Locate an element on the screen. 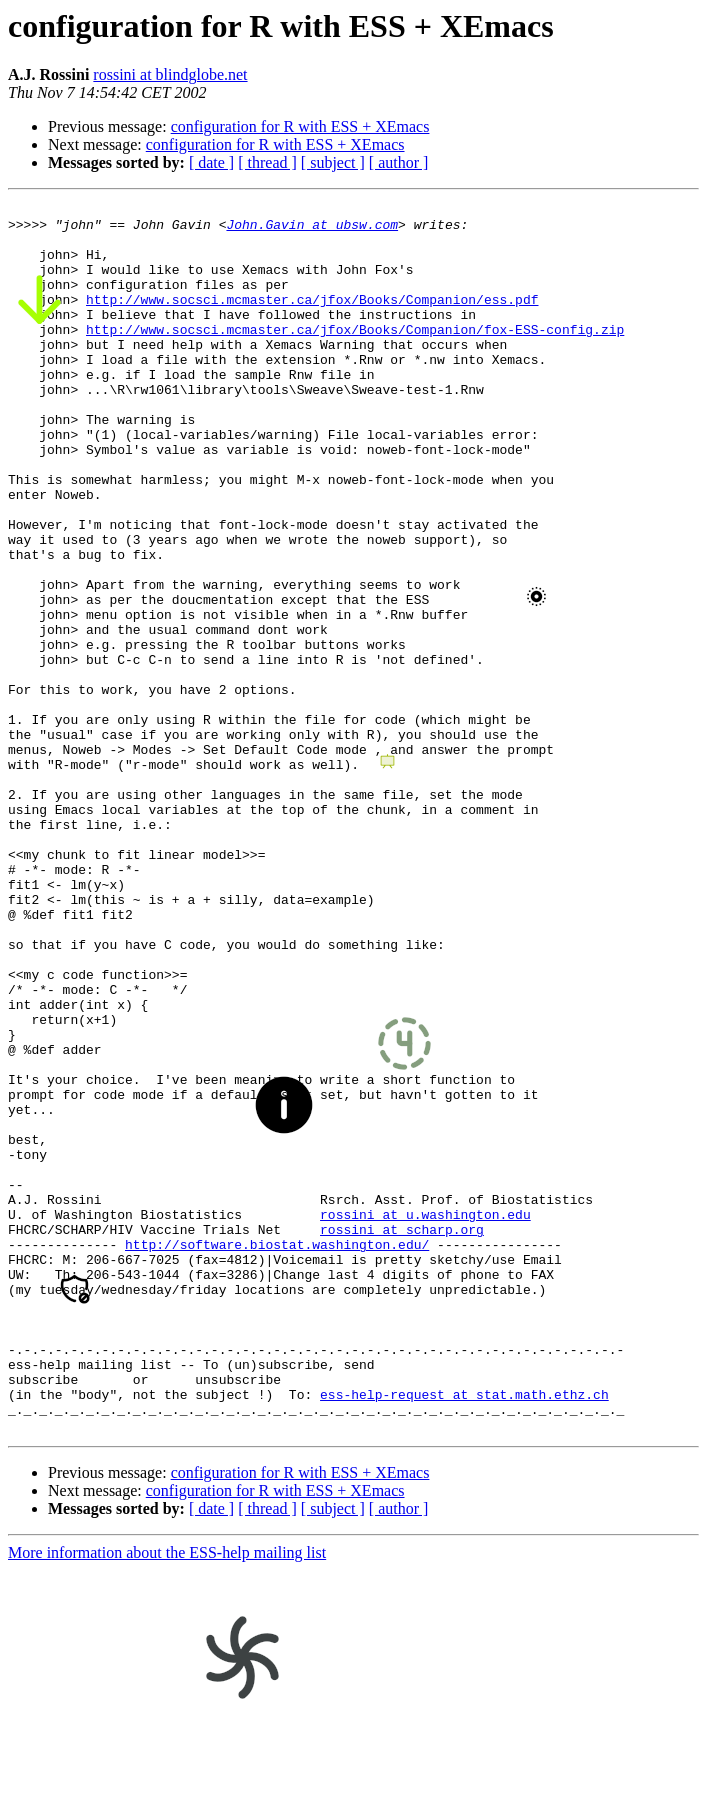 This screenshot has height=1816, width=707. download a file or content is located at coordinates (39, 299).